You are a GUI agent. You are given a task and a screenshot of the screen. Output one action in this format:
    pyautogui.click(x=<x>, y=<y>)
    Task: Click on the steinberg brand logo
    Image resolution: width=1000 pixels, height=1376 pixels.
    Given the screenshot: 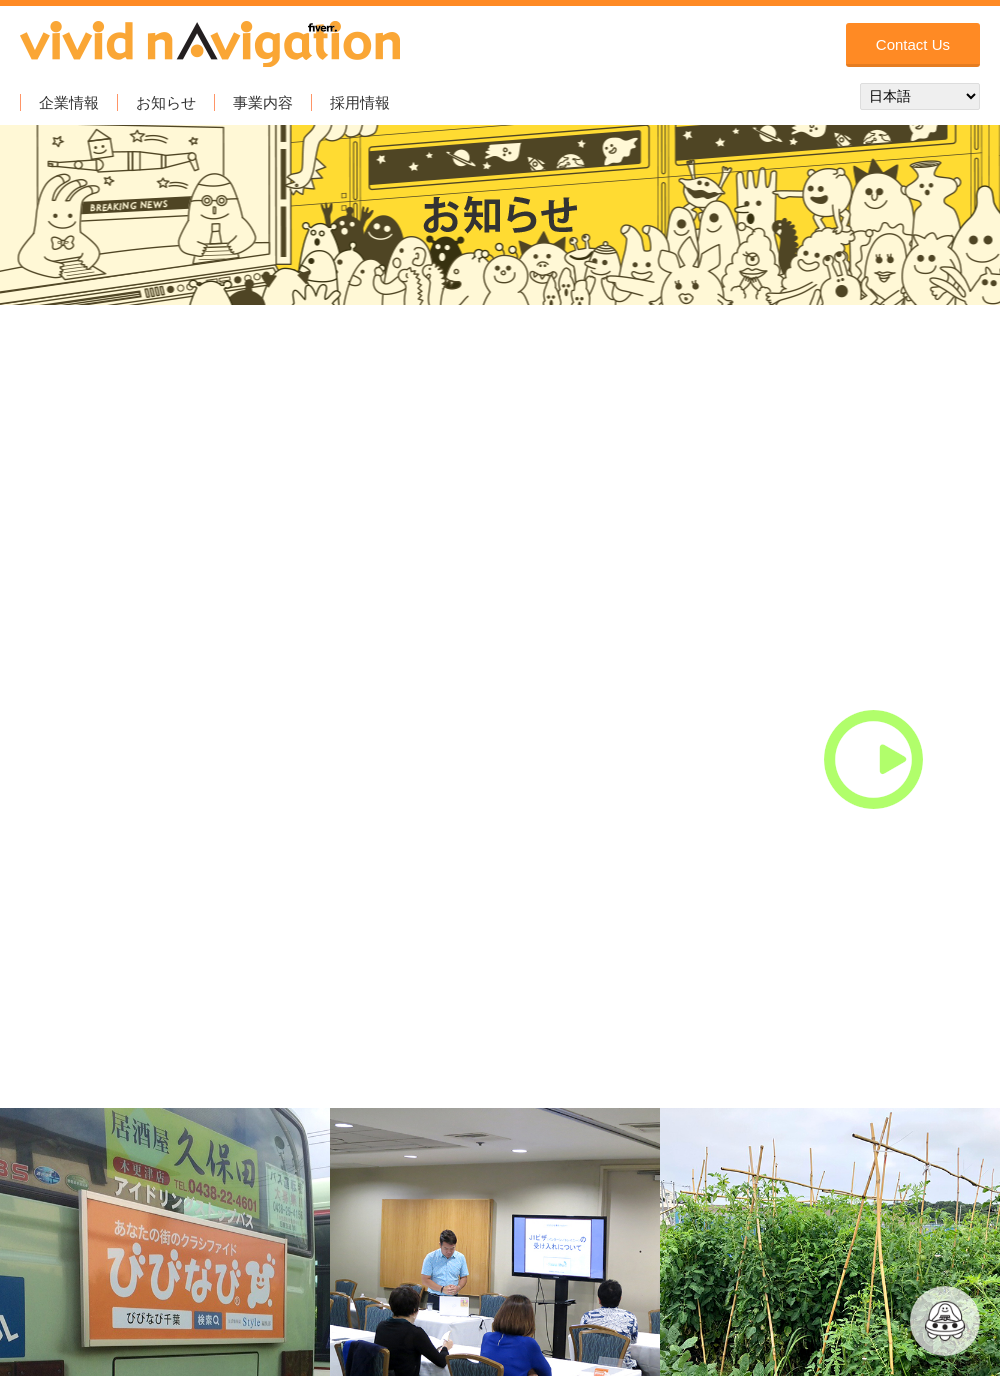 What is the action you would take?
    pyautogui.click(x=873, y=759)
    